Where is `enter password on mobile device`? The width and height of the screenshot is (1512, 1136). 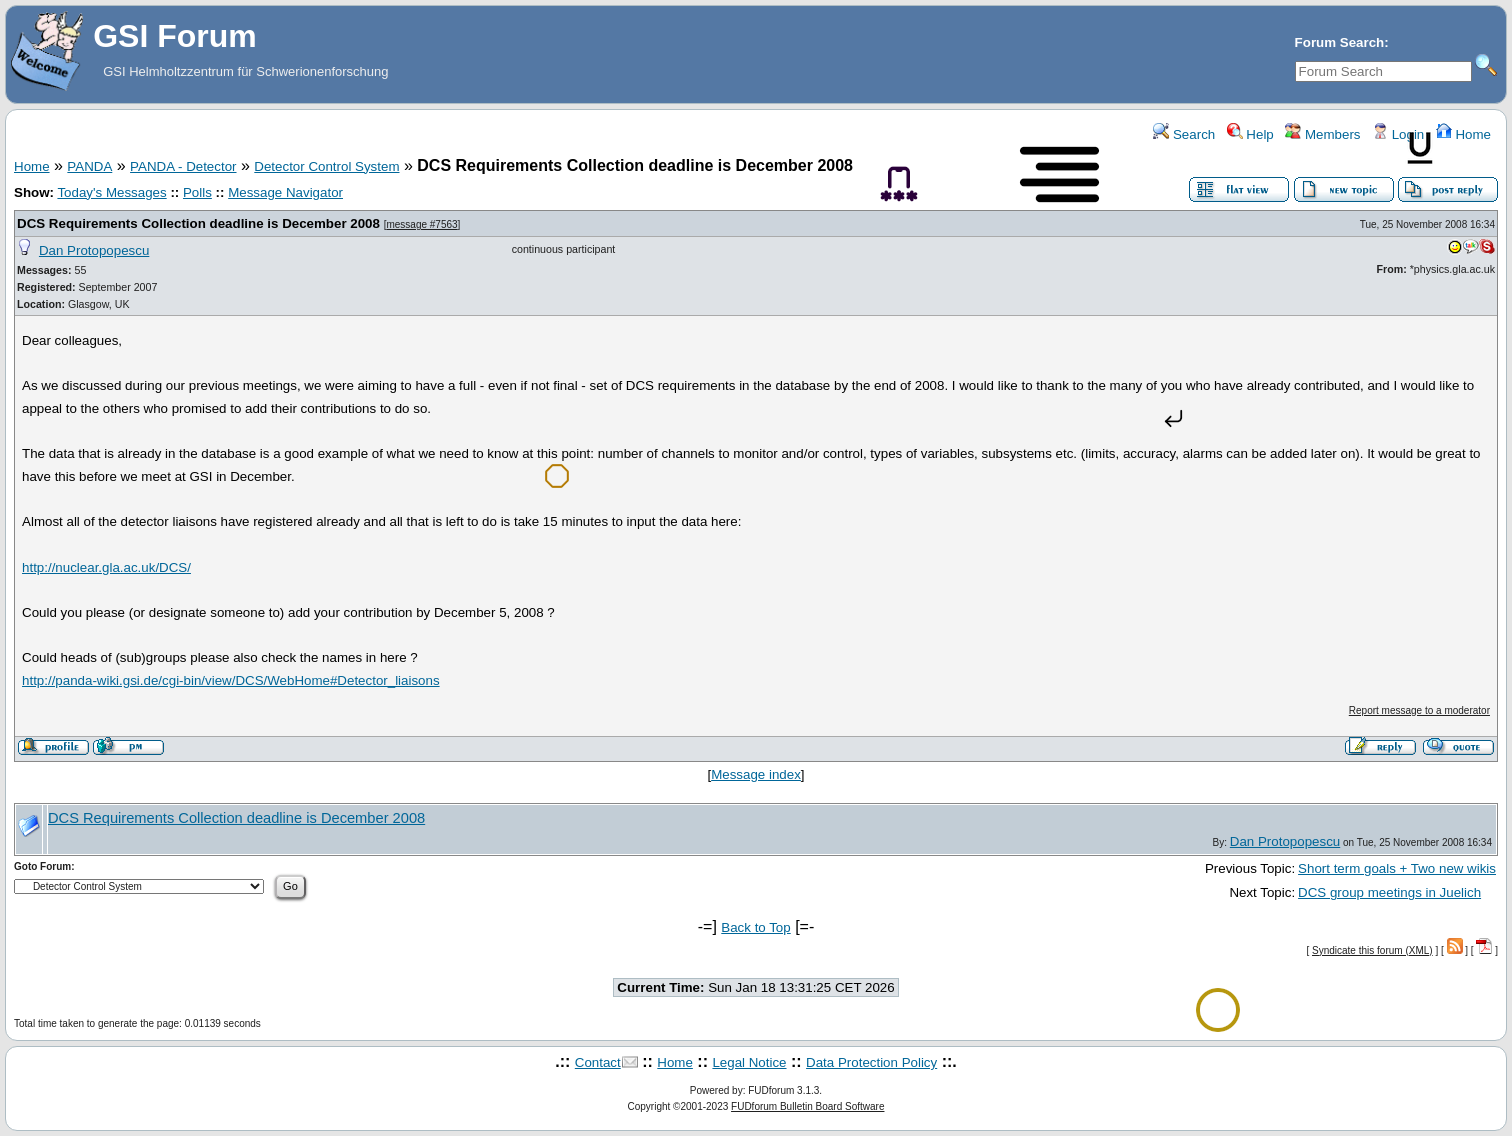 enter password on mobile device is located at coordinates (899, 183).